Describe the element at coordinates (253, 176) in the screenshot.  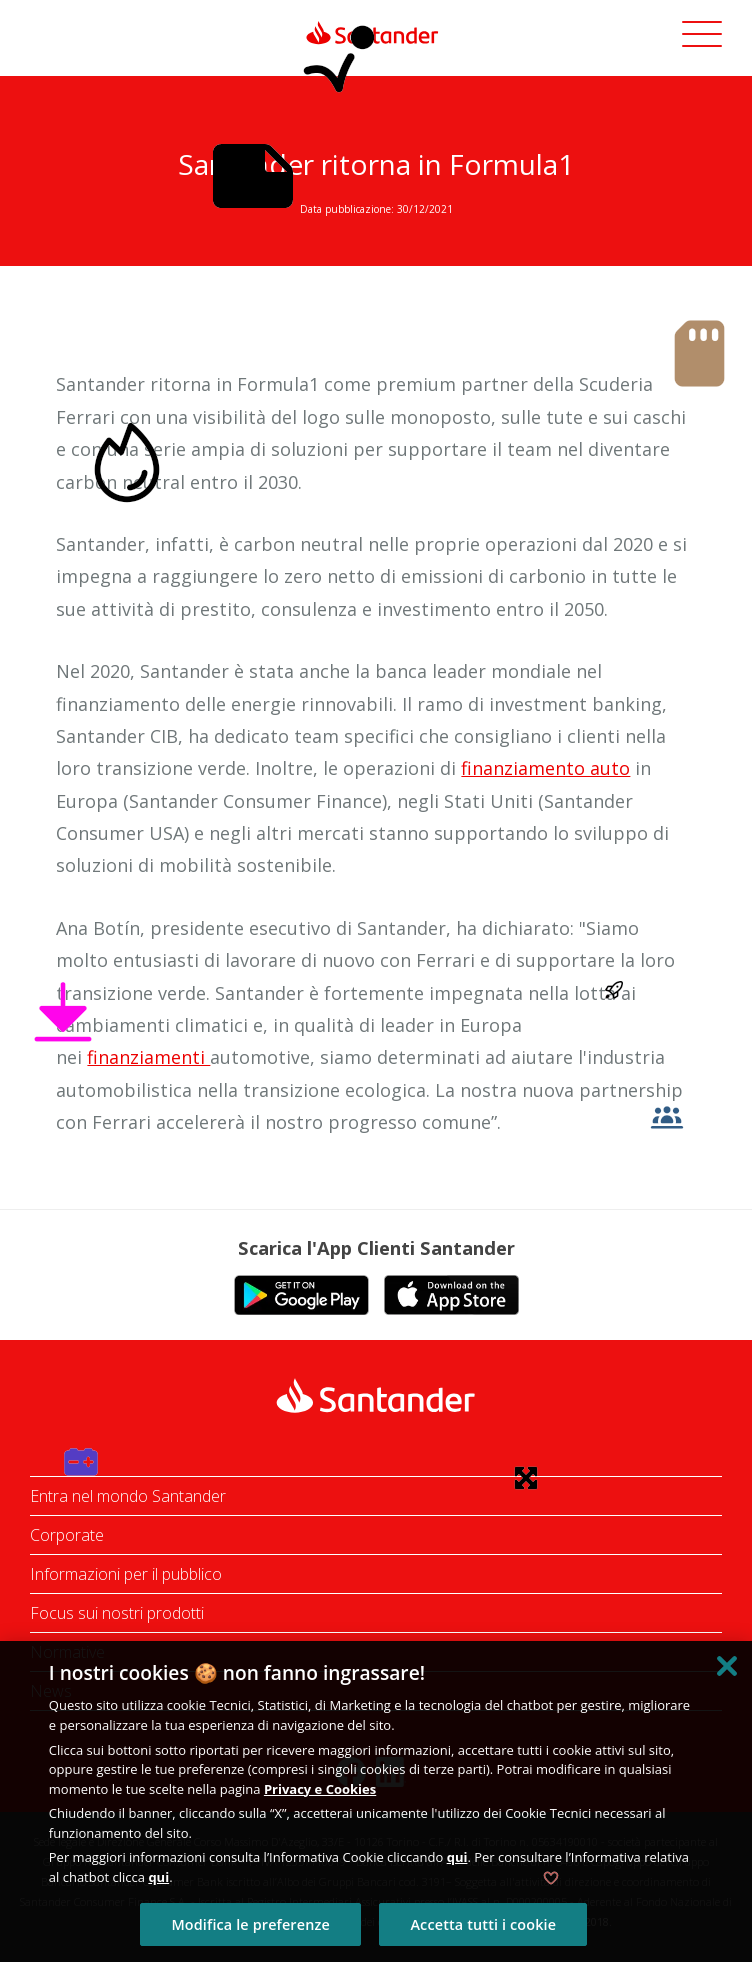
I see `create a new note` at that location.